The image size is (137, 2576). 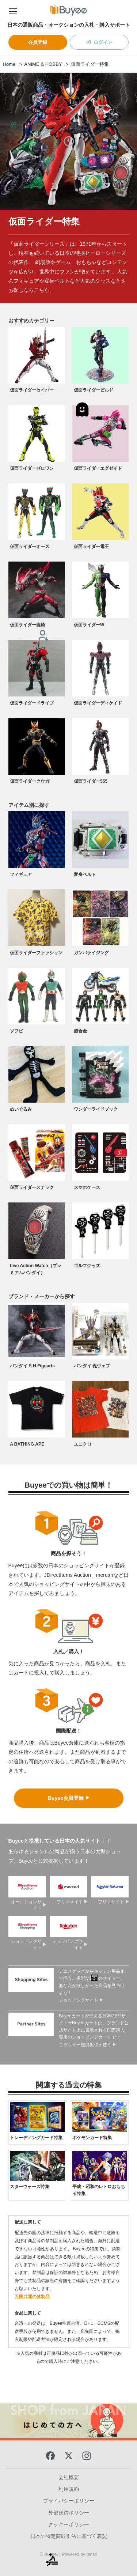 I want to click on indicates the current time or timestamp, so click(x=69, y=141).